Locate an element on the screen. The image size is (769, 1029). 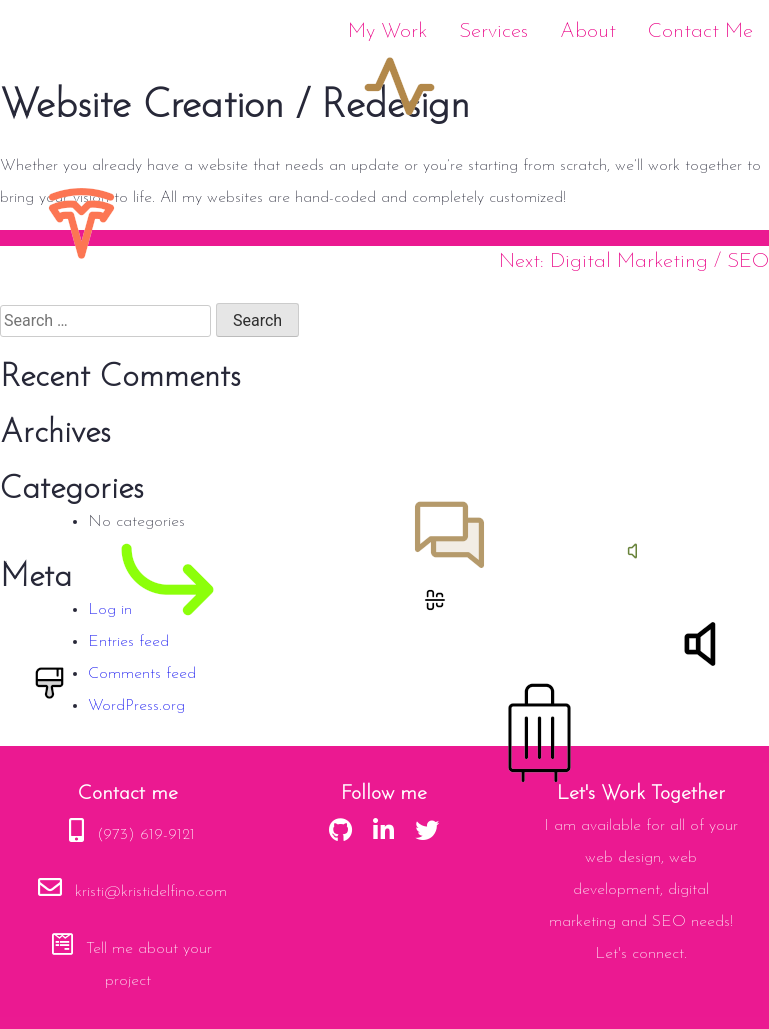
align selected objects to horizontal center is located at coordinates (435, 600).